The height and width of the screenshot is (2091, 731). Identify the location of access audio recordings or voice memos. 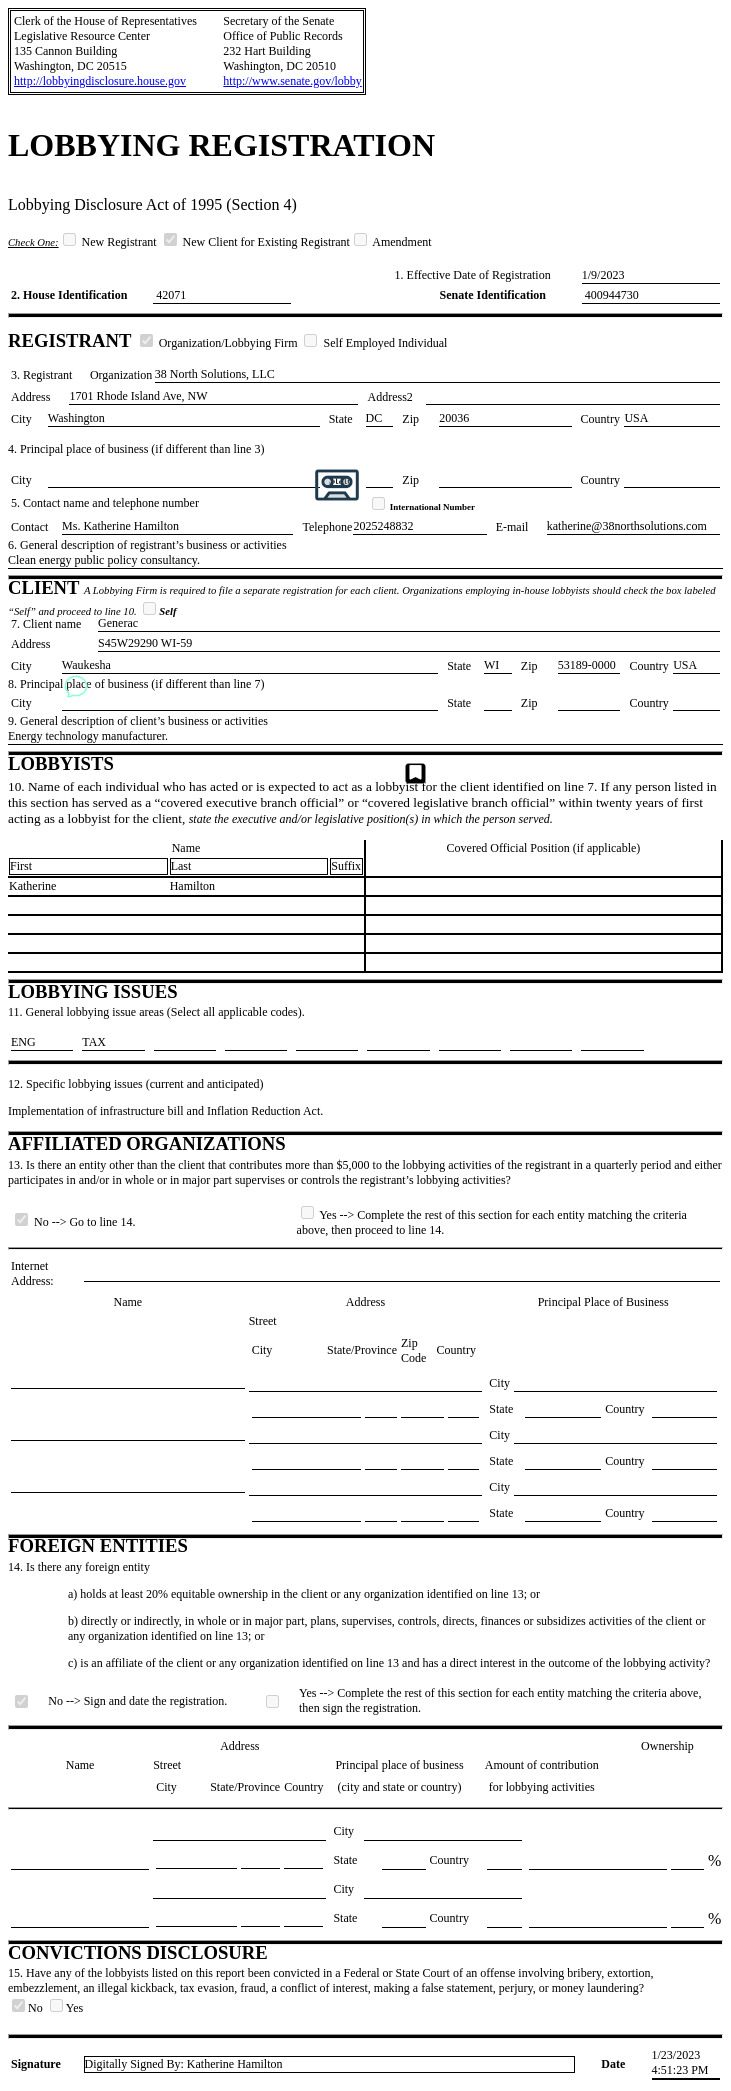
(337, 485).